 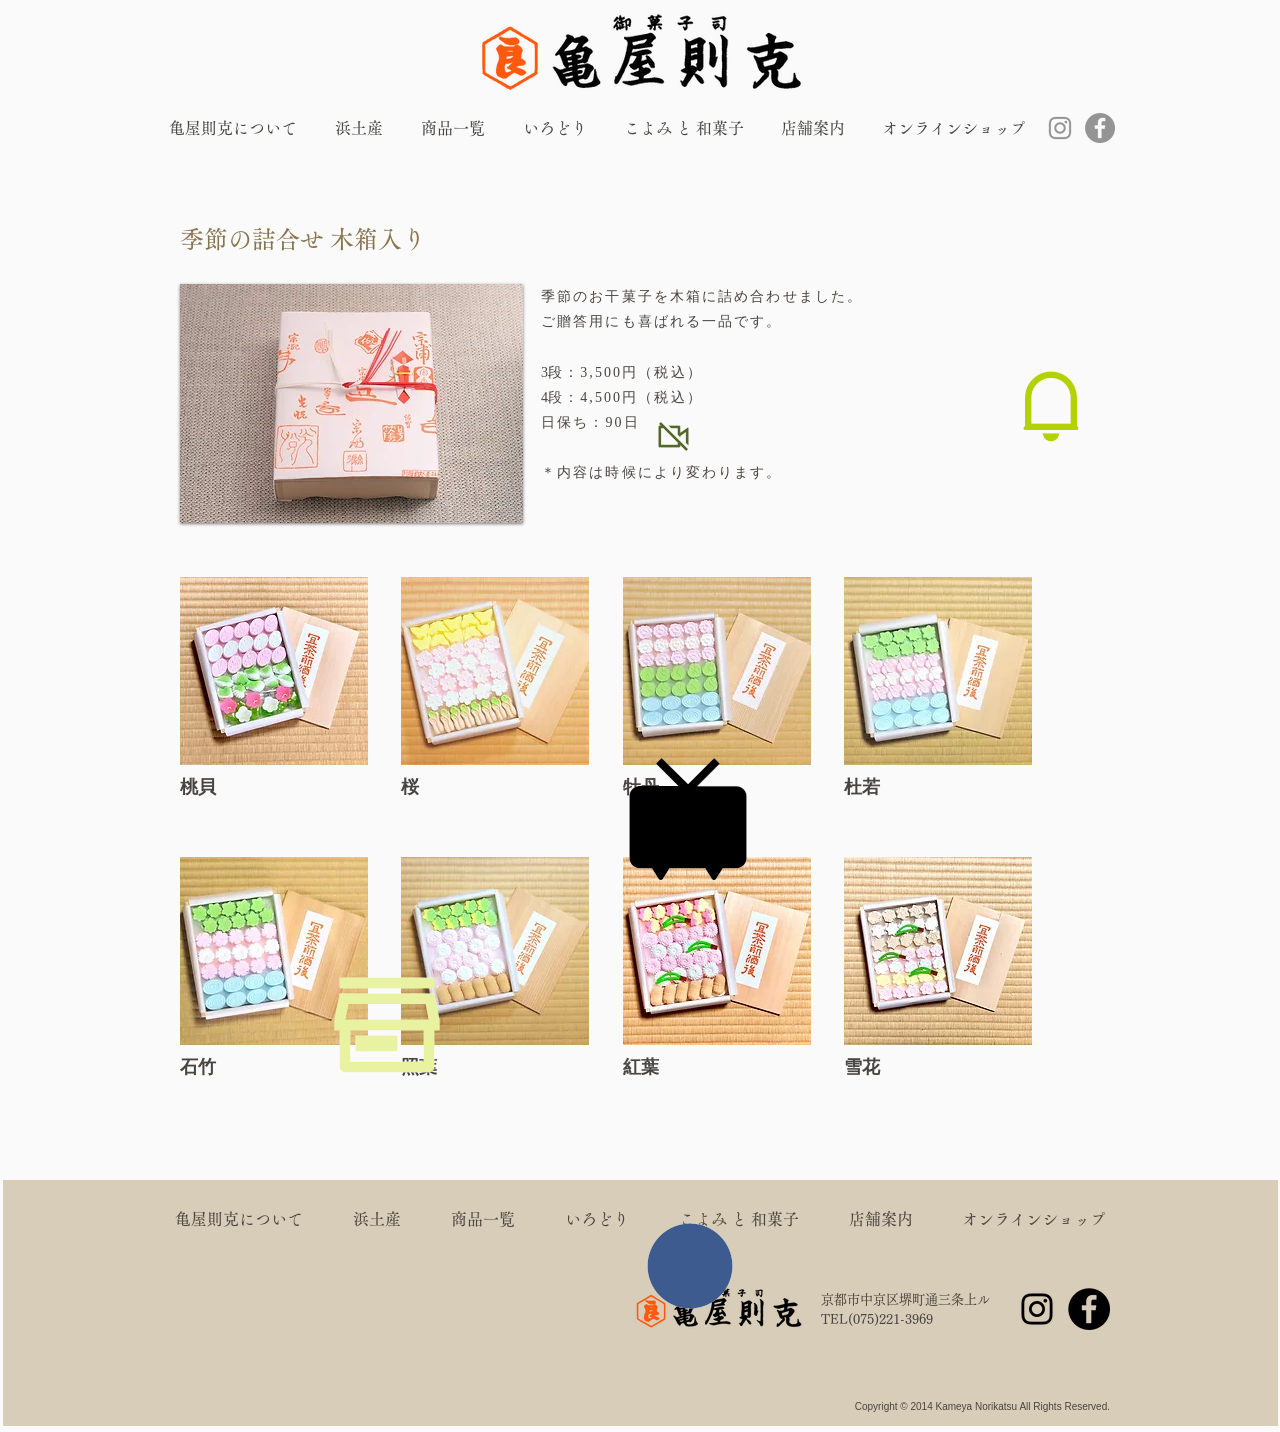 What do you see at coordinates (673, 436) in the screenshot?
I see `turn off camera during a video call` at bounding box center [673, 436].